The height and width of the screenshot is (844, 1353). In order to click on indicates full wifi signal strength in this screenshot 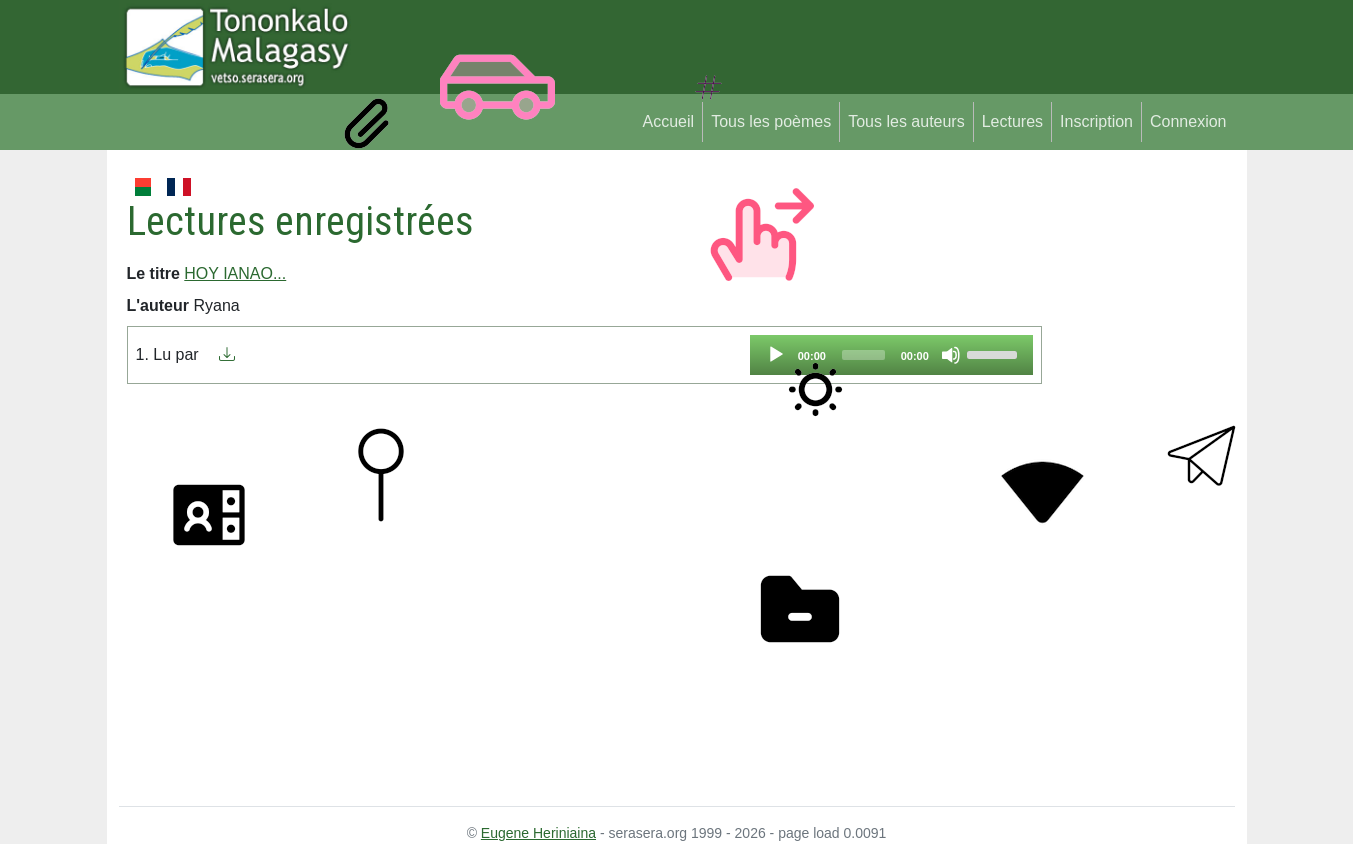, I will do `click(1042, 493)`.